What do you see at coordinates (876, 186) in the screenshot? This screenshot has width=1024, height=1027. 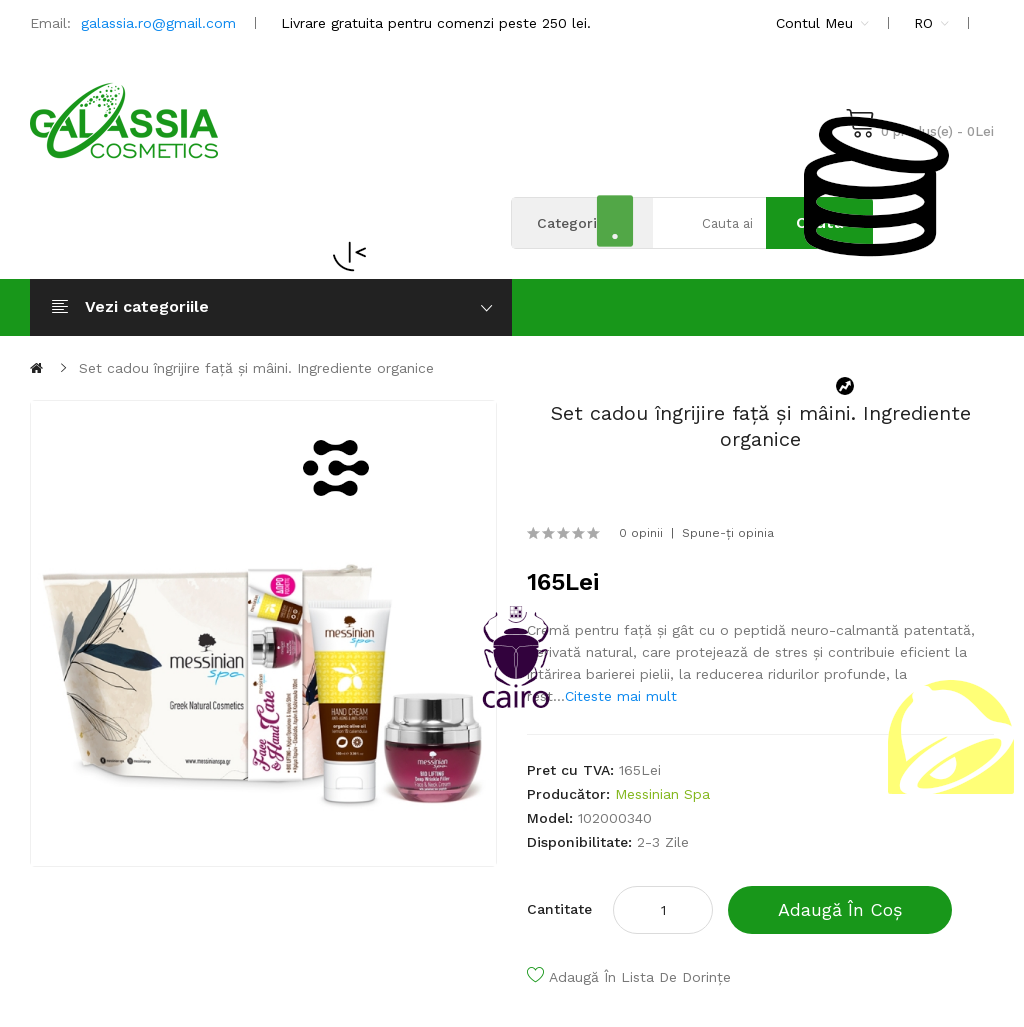 I see `open the zaim personal finance app` at bounding box center [876, 186].